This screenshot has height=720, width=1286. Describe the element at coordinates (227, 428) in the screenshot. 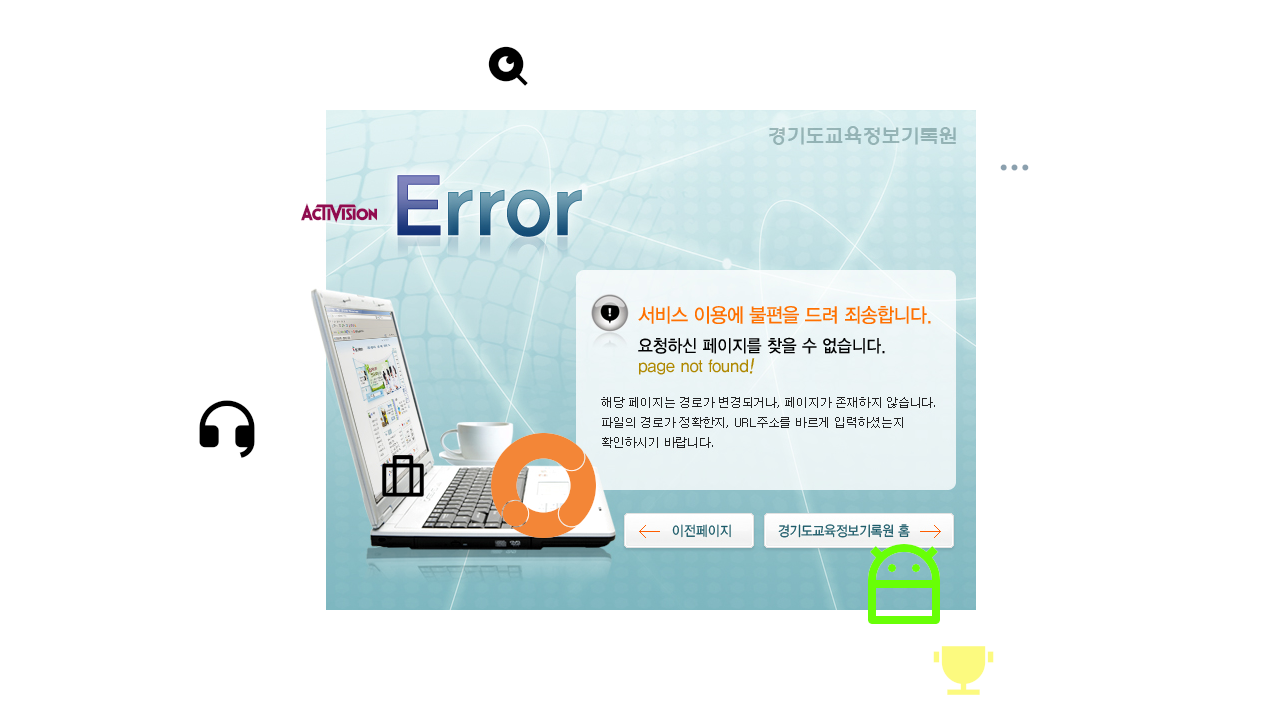

I see `contact customer support` at that location.